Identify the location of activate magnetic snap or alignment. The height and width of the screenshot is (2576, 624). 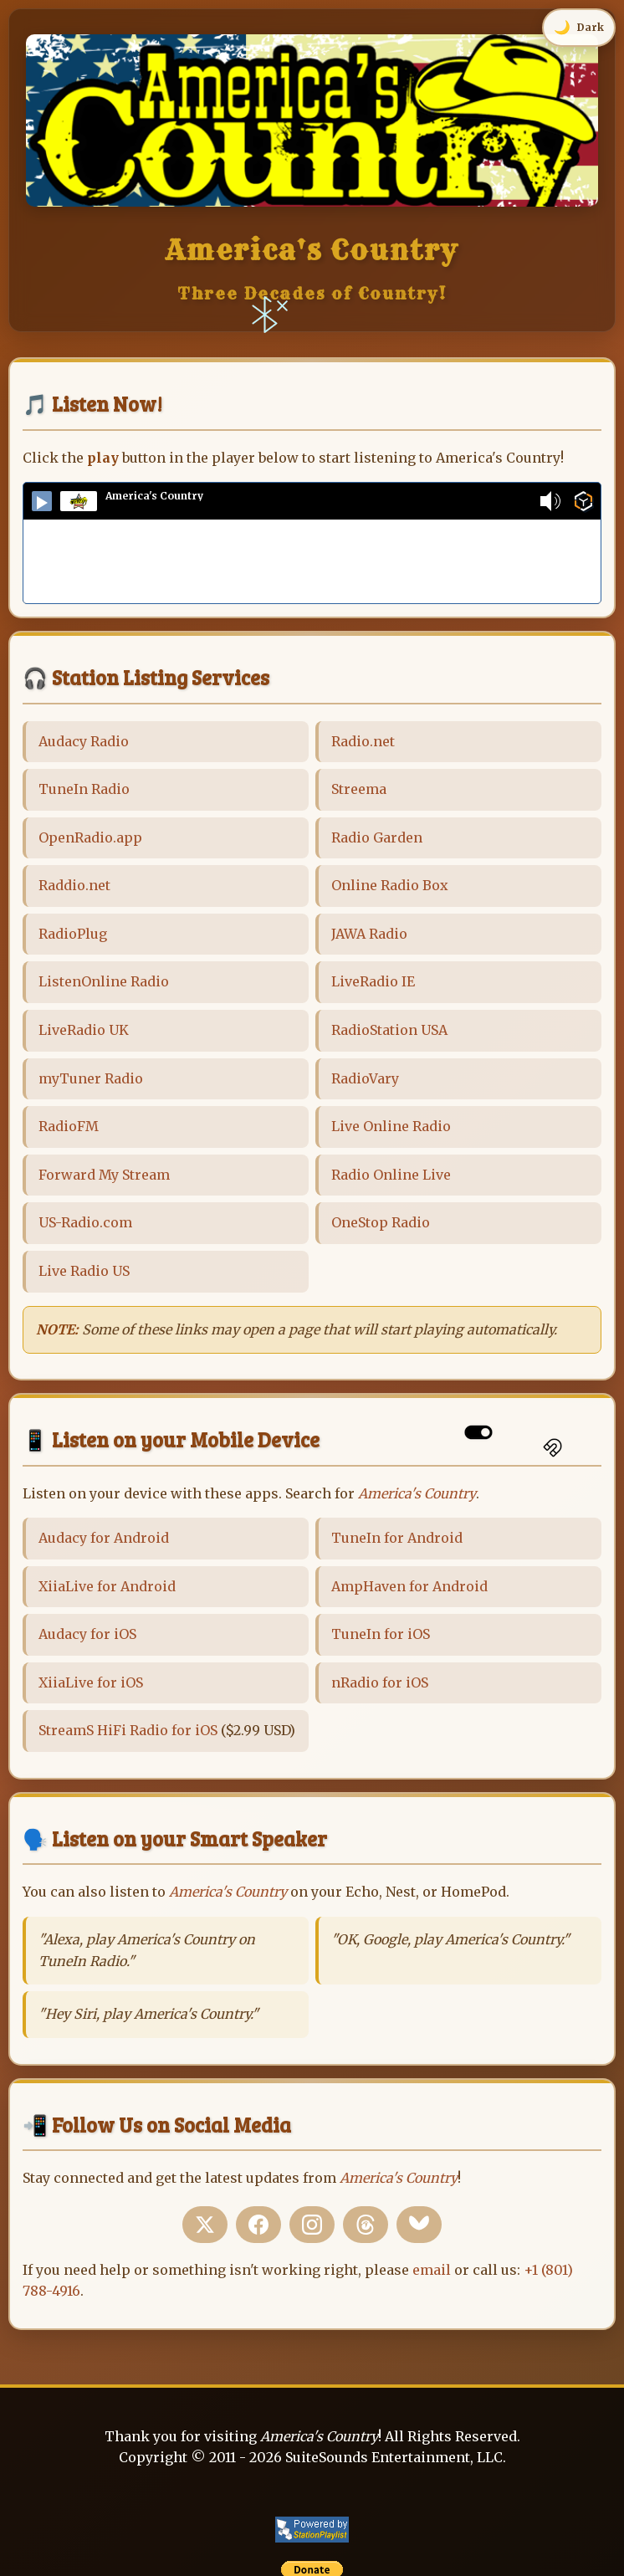
(553, 1447).